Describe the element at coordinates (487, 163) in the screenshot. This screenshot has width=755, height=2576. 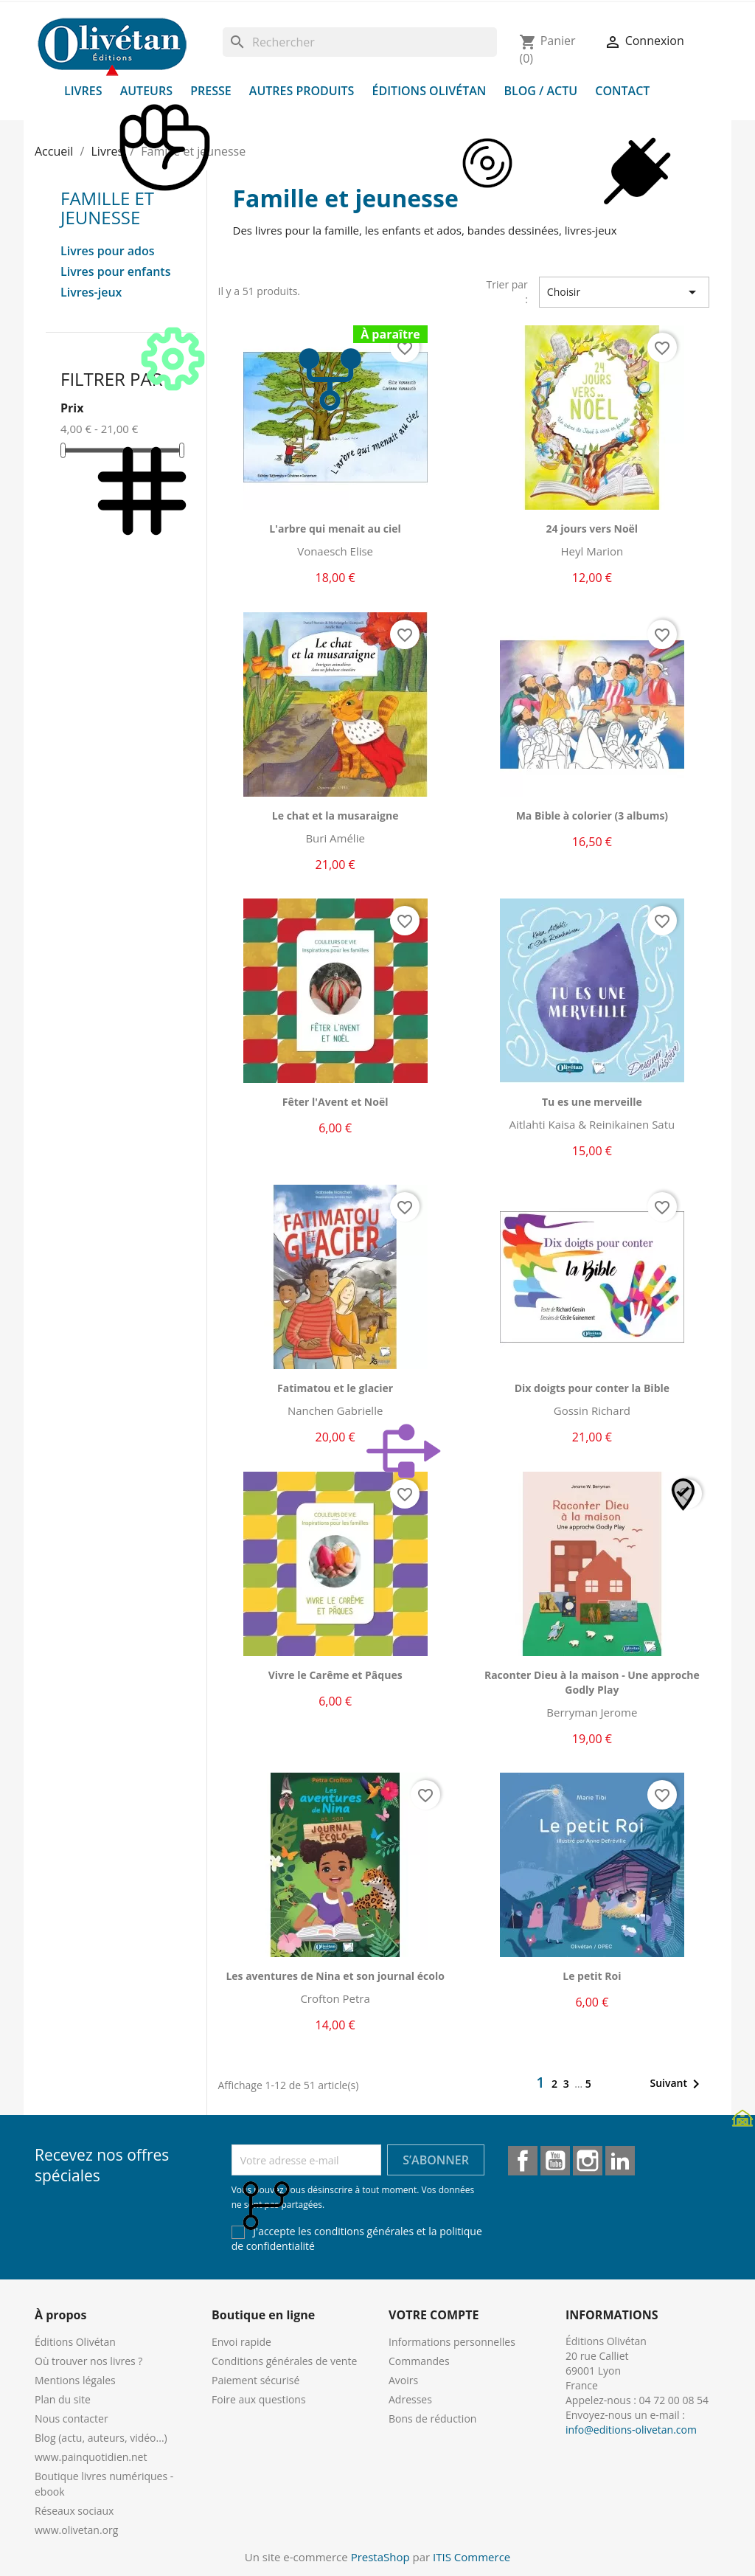
I see `play or browse music library` at that location.